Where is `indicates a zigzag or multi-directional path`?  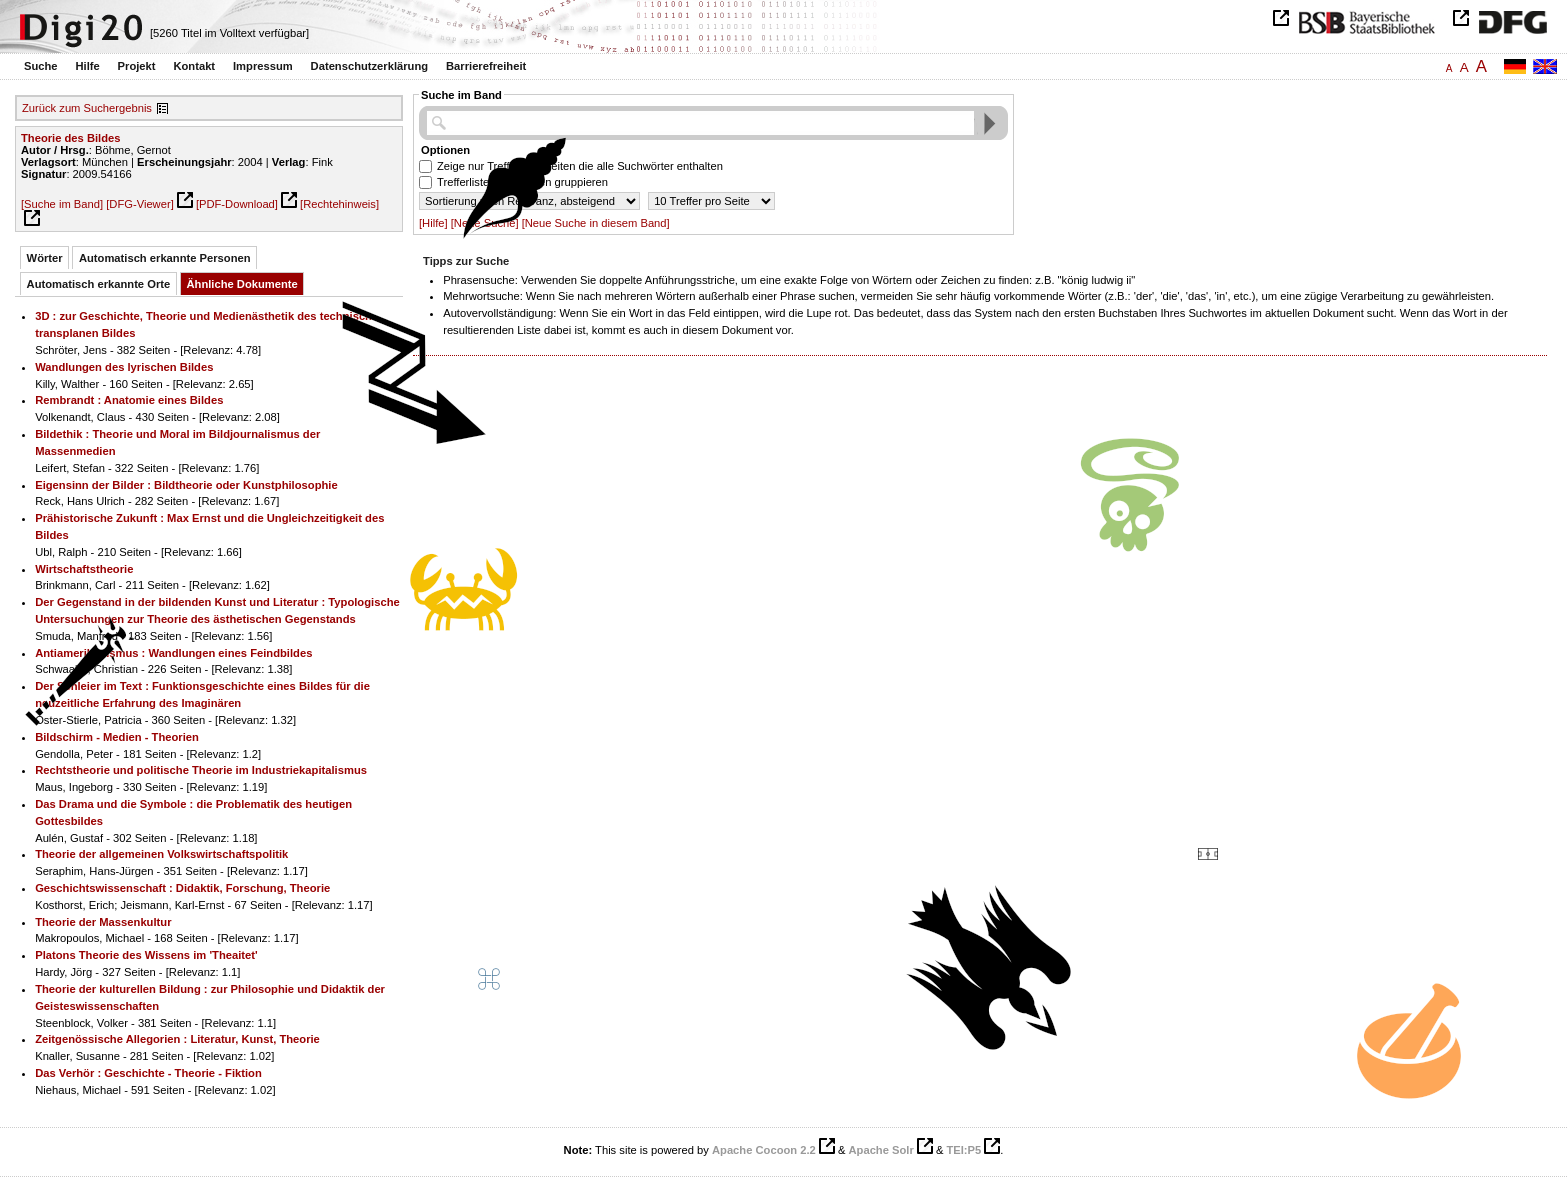 indicates a zigzag or multi-directional path is located at coordinates (414, 374).